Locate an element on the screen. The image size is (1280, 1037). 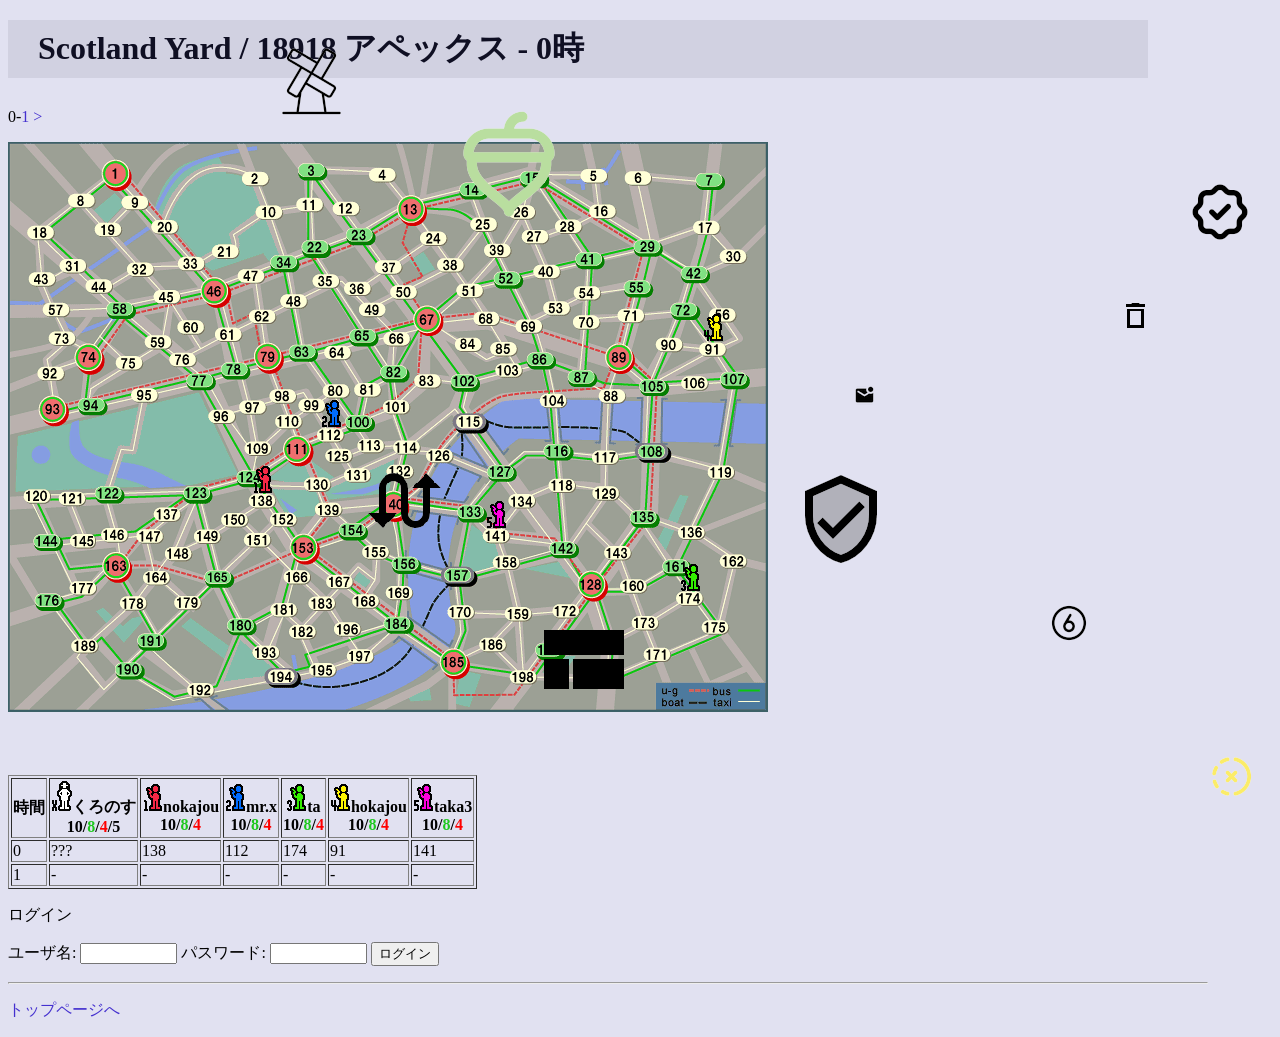
nature or outdoors category indicator is located at coordinates (509, 164).